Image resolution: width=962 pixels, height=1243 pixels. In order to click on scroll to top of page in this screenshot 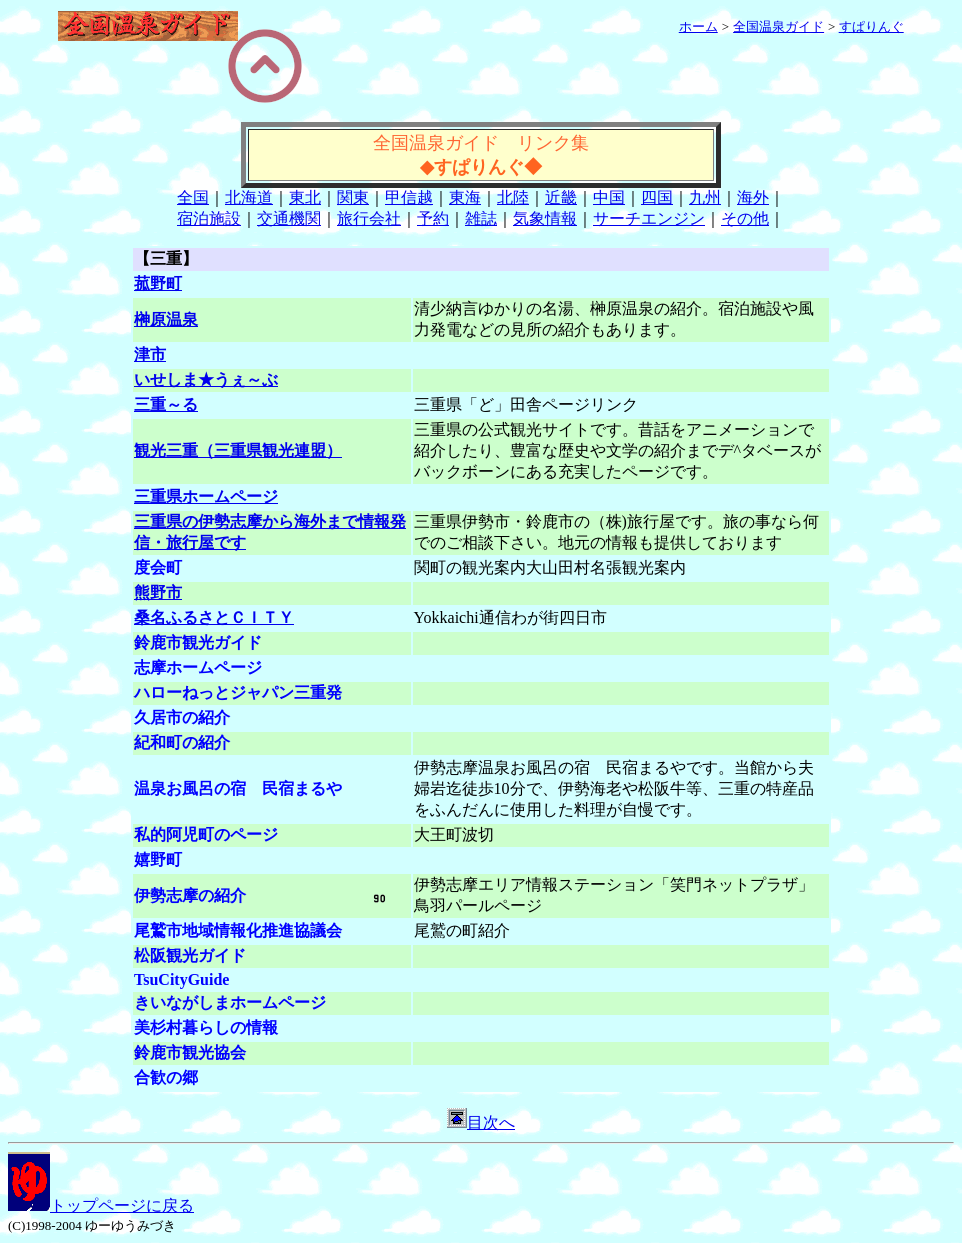, I will do `click(265, 66)`.